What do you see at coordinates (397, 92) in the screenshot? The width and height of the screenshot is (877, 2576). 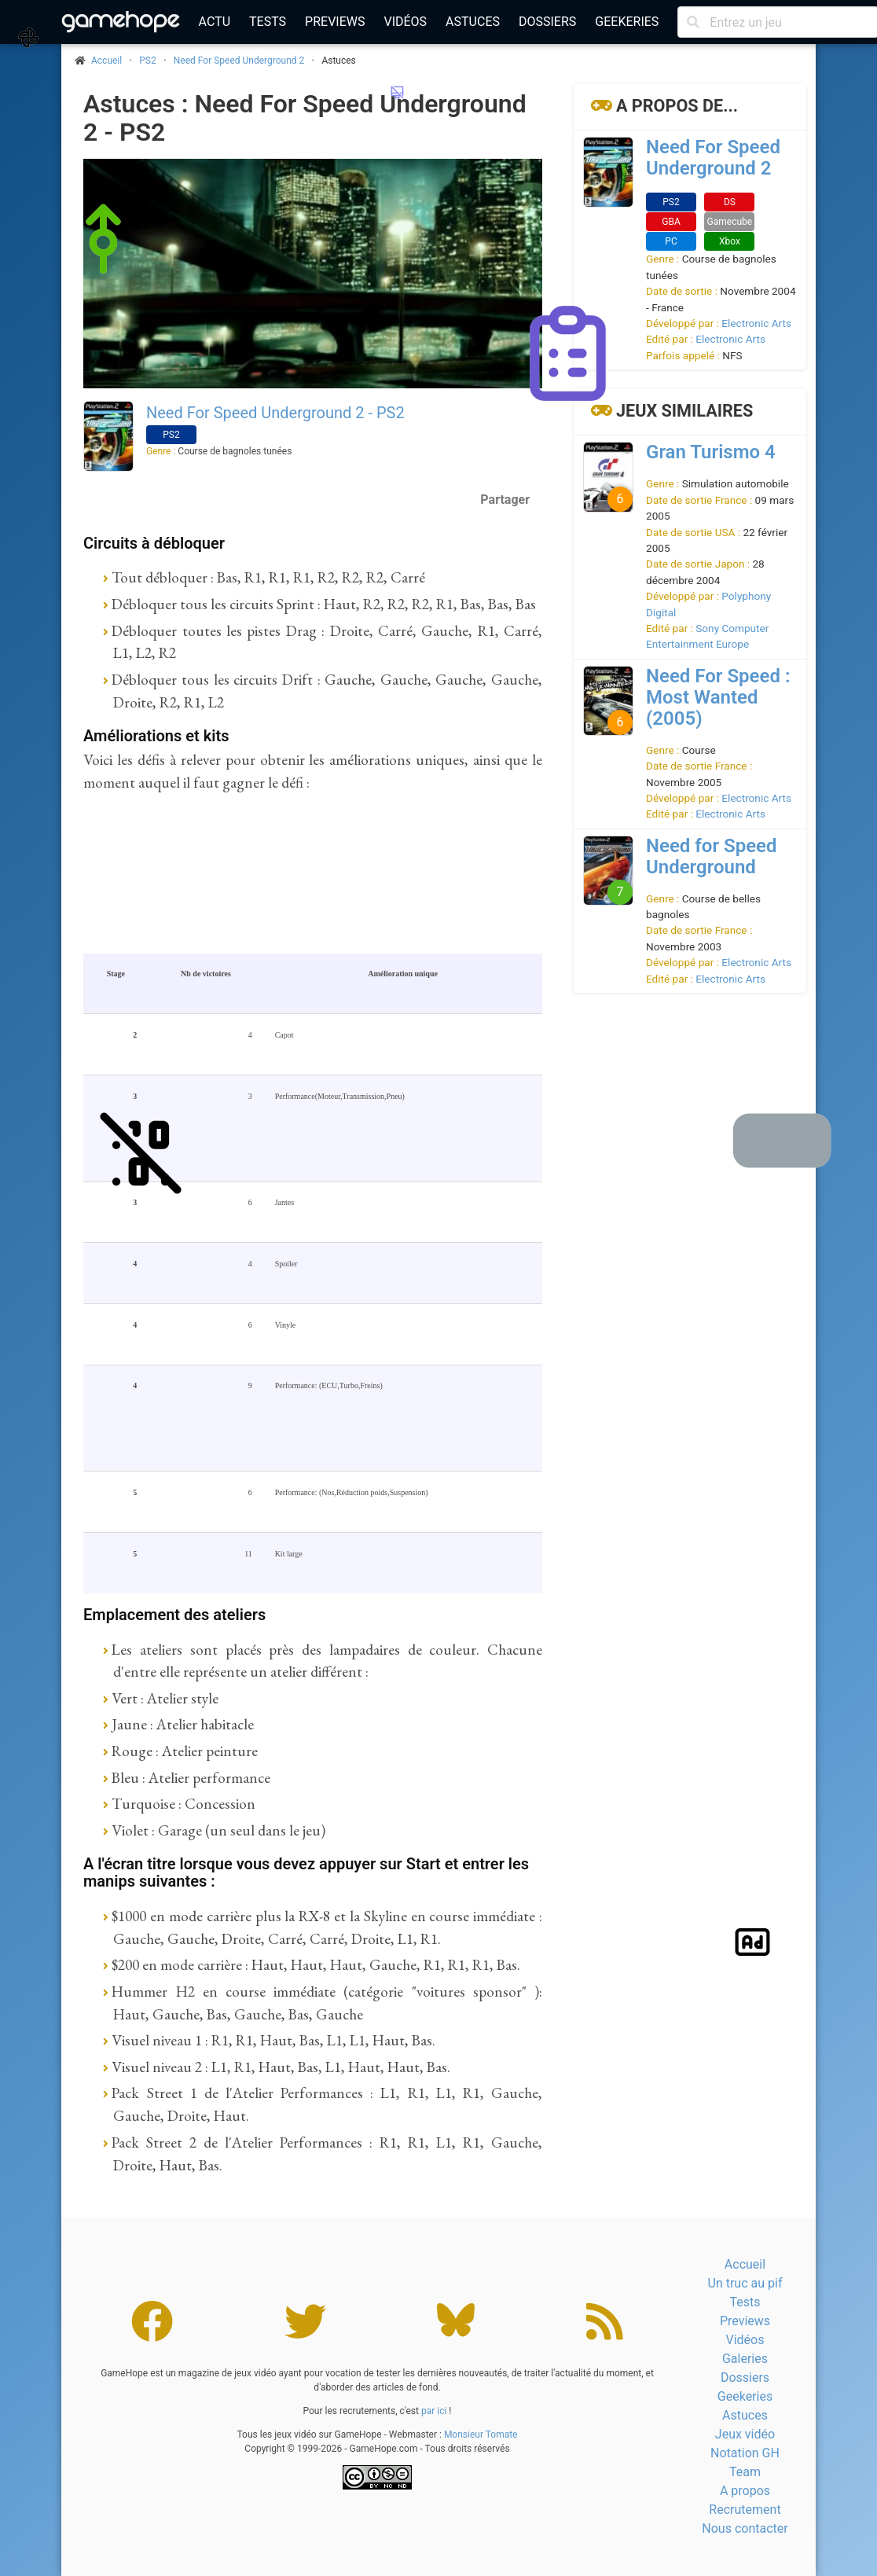 I see `indicates iMac or desktop computer is offline` at bounding box center [397, 92].